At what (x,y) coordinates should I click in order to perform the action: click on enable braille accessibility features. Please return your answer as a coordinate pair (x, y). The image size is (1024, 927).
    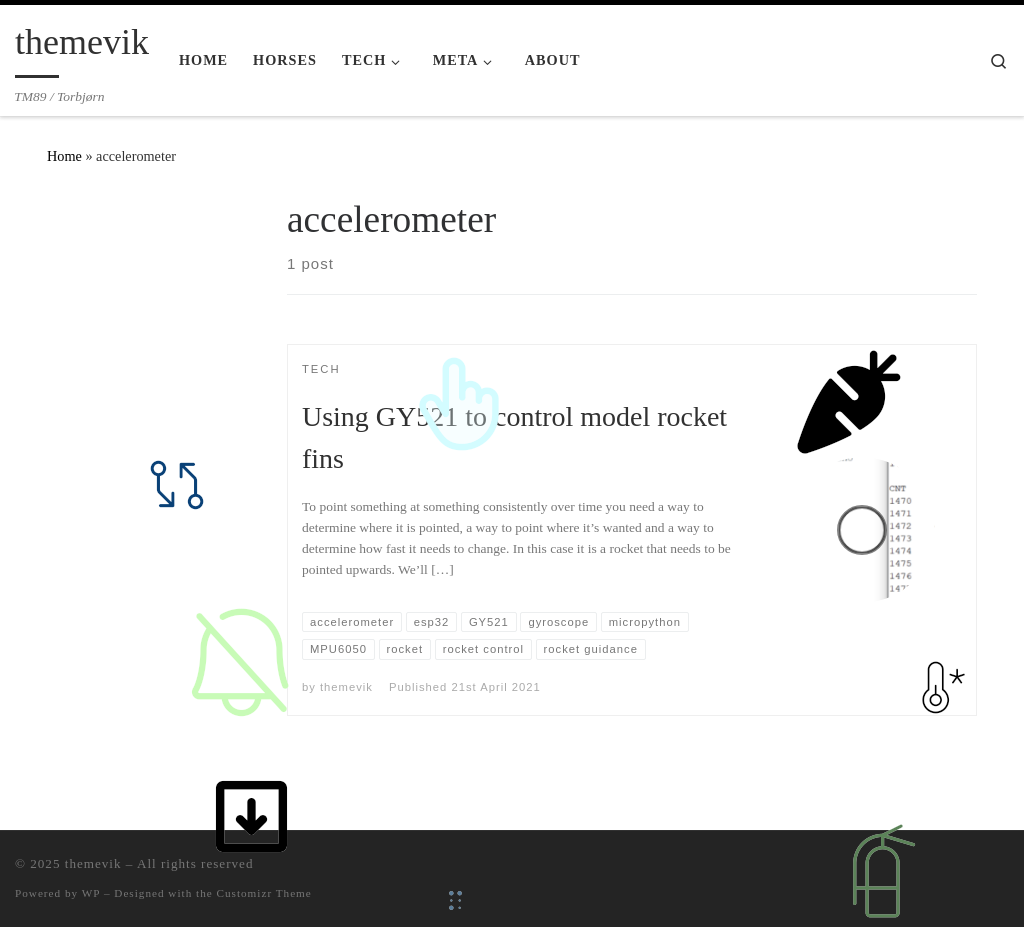
    Looking at the image, I should click on (455, 900).